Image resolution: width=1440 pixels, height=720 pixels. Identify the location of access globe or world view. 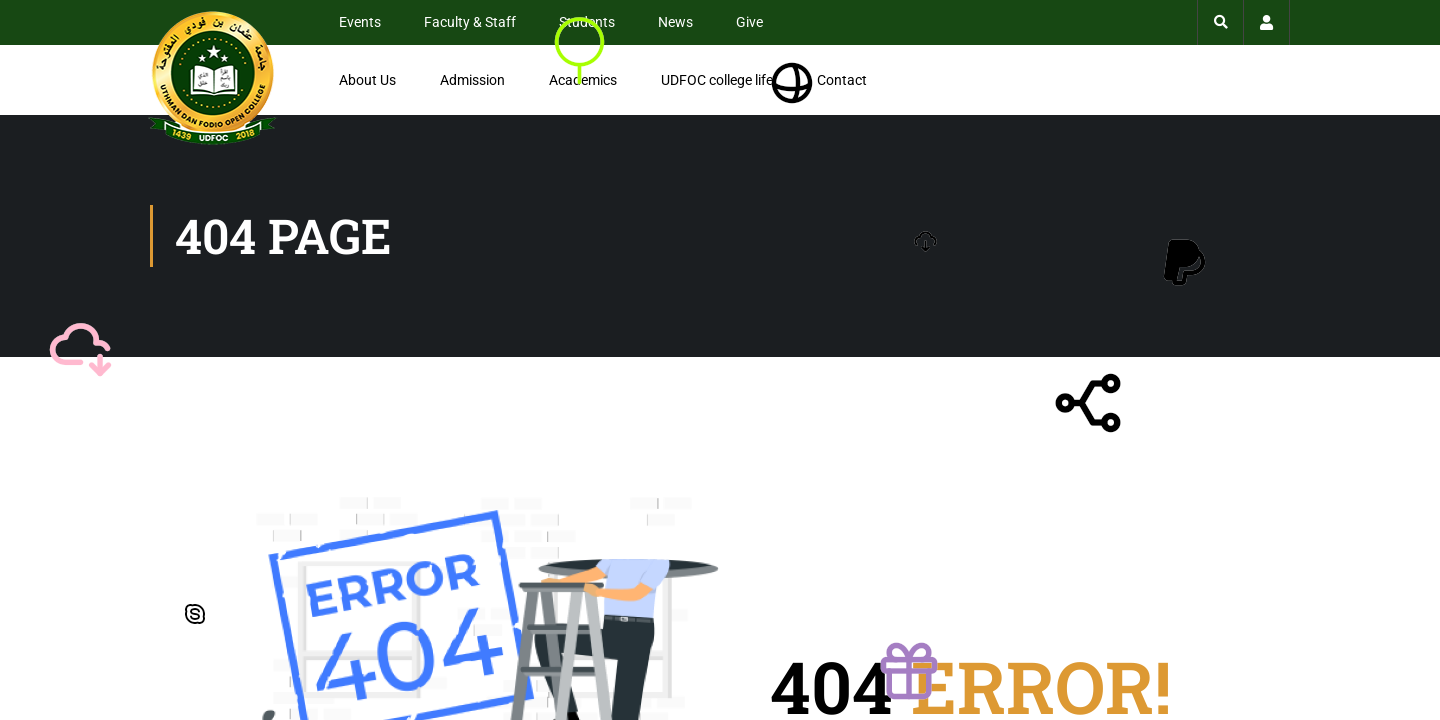
(792, 83).